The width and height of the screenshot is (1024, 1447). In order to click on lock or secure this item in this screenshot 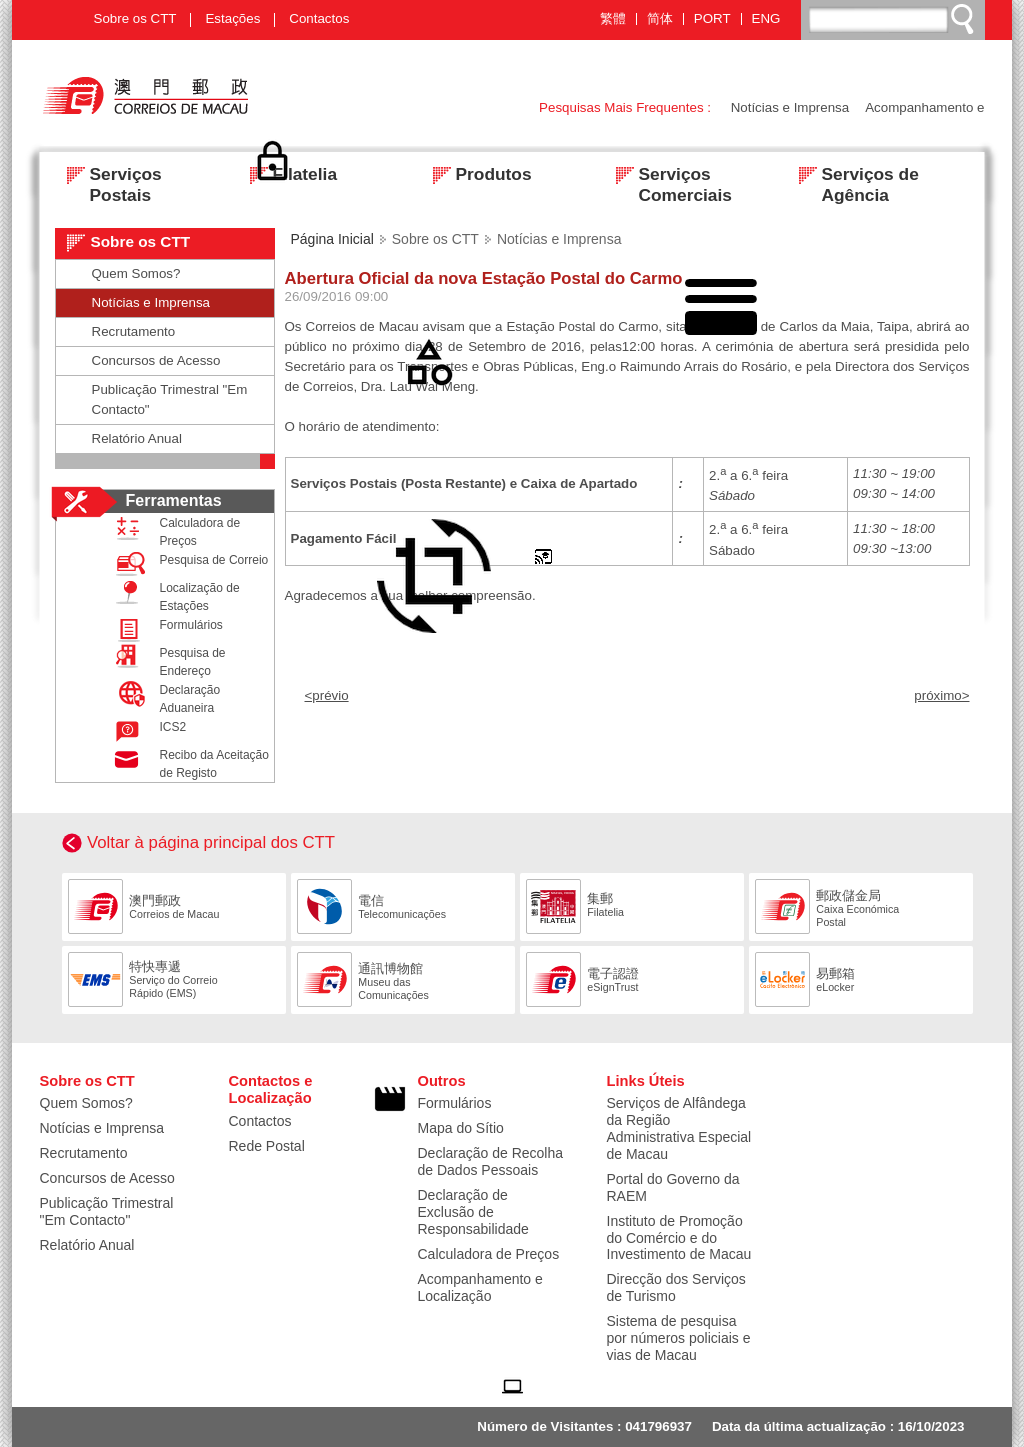, I will do `click(272, 161)`.